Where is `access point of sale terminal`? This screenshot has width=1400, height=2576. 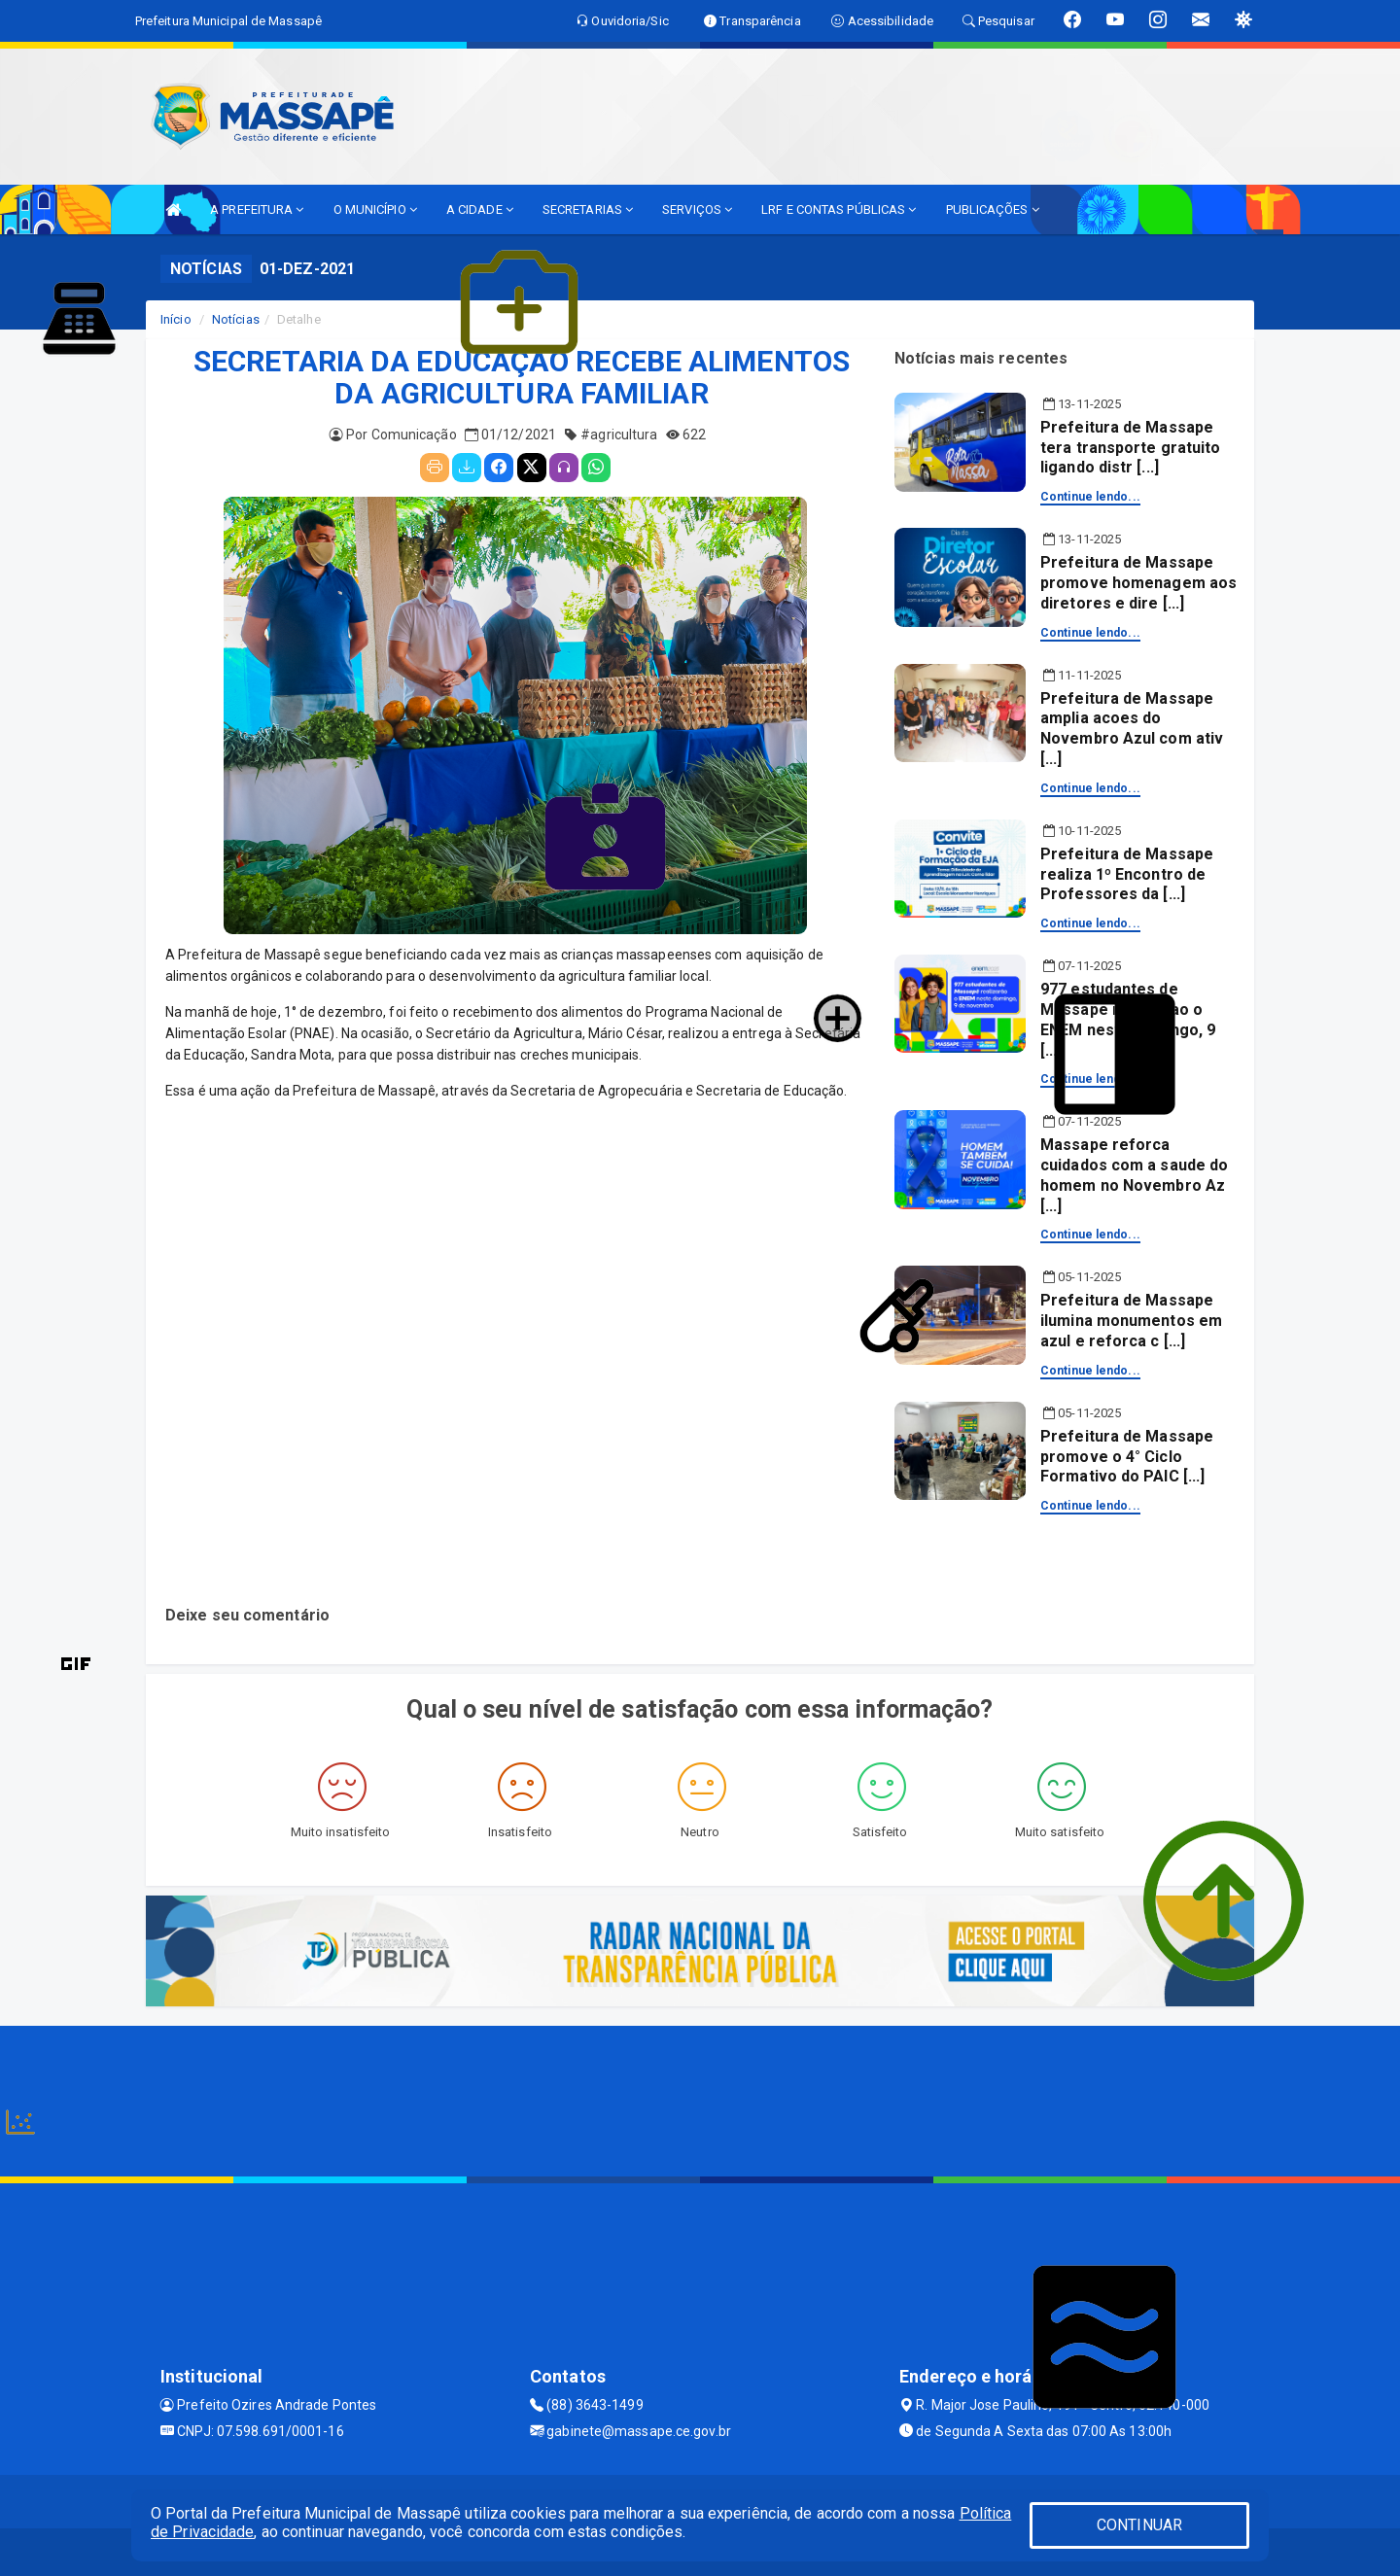 access point of sale terminal is located at coordinates (79, 318).